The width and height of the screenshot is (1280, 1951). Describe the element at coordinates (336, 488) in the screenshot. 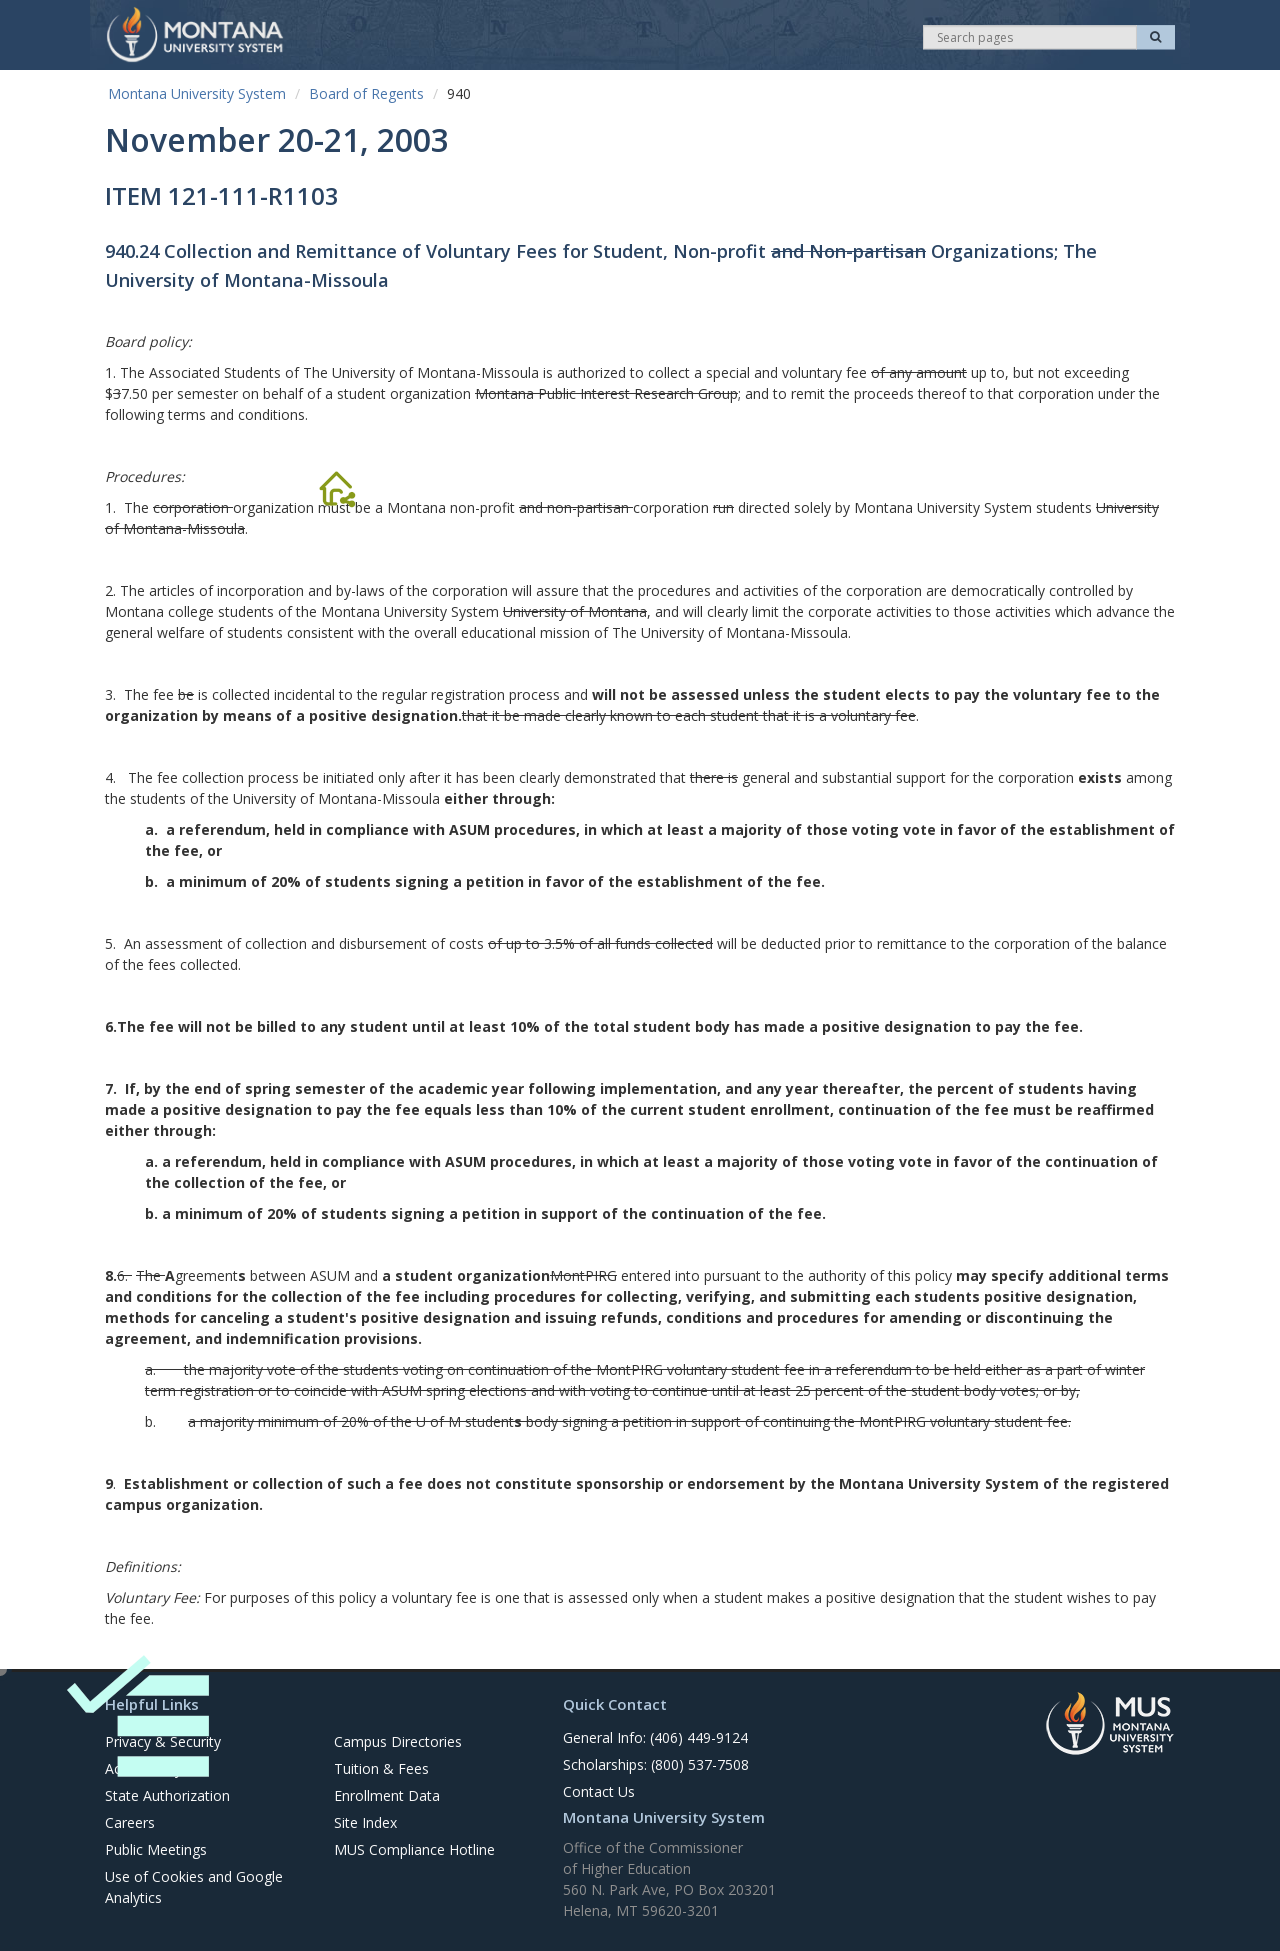

I see `share your home address or location` at that location.